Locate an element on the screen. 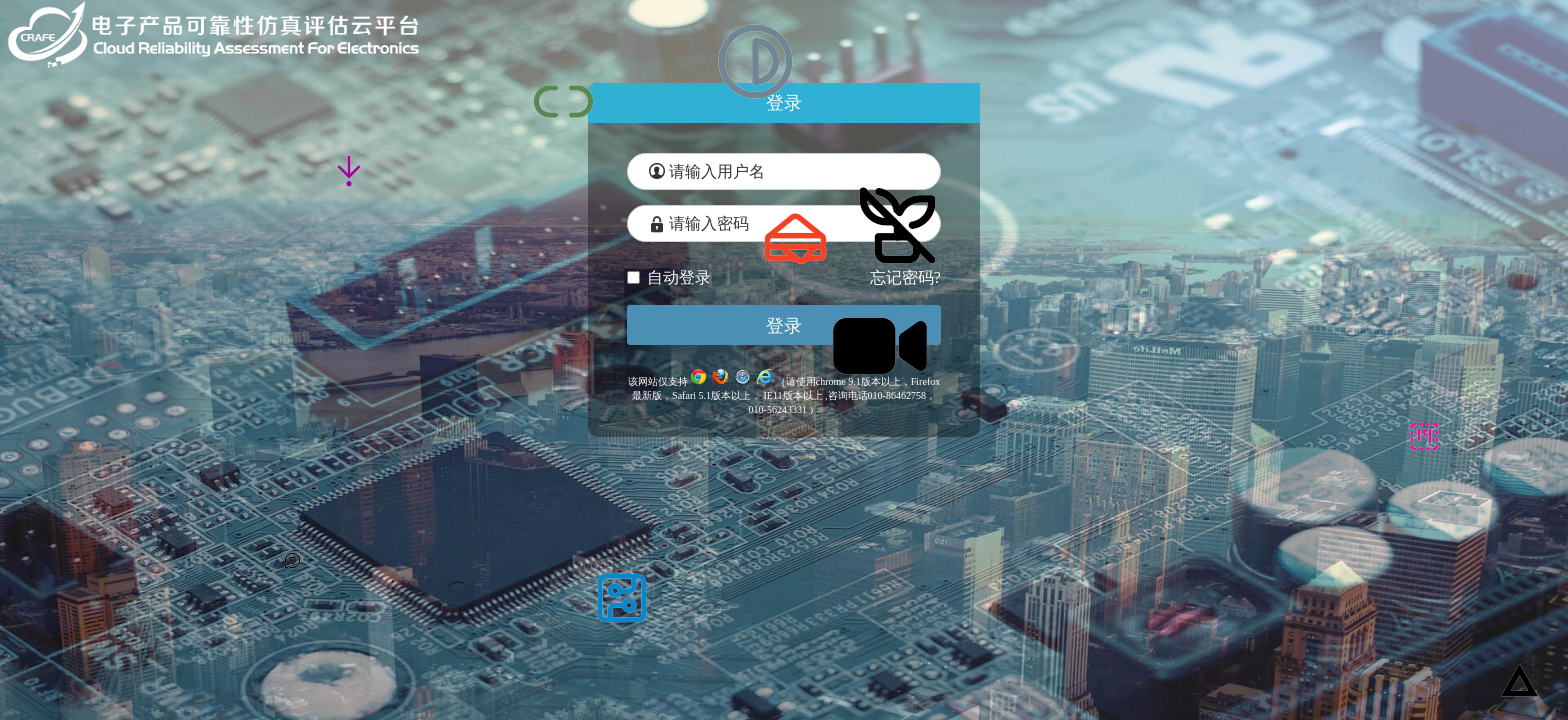  start a video call is located at coordinates (880, 346).